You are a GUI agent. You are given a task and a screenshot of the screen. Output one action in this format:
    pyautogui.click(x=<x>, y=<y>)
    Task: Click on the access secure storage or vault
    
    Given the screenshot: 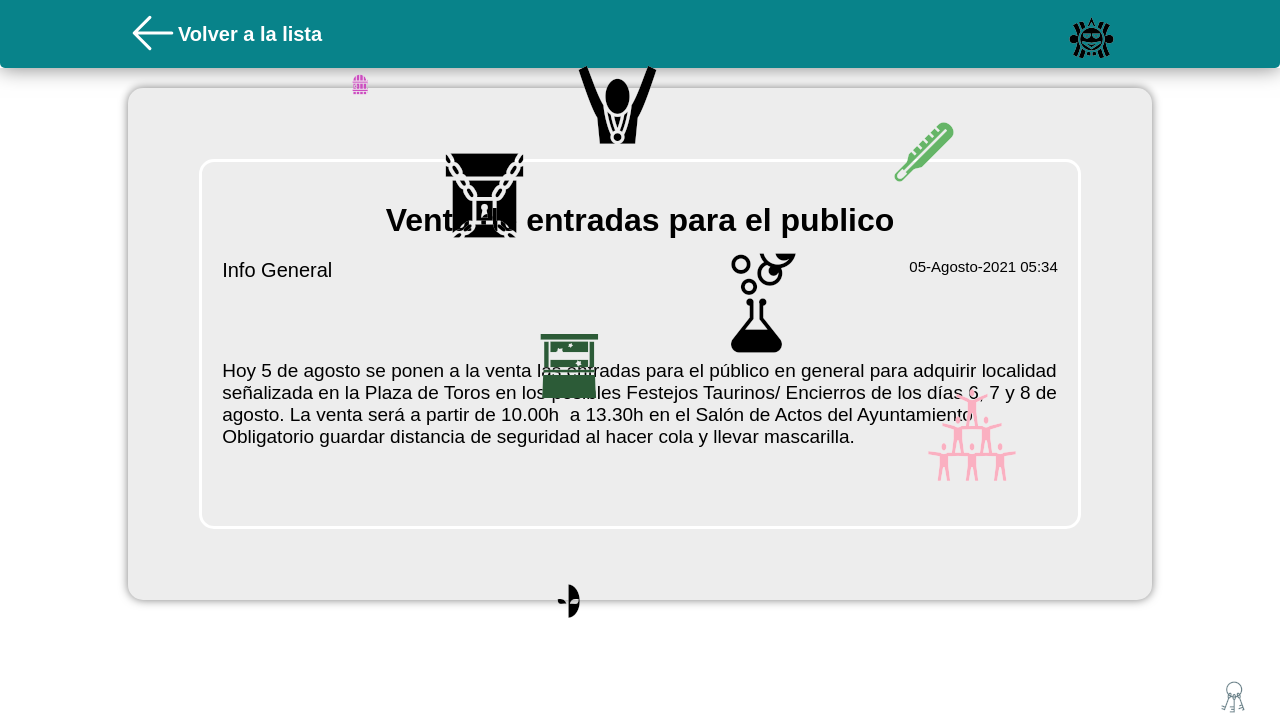 What is the action you would take?
    pyautogui.click(x=484, y=195)
    